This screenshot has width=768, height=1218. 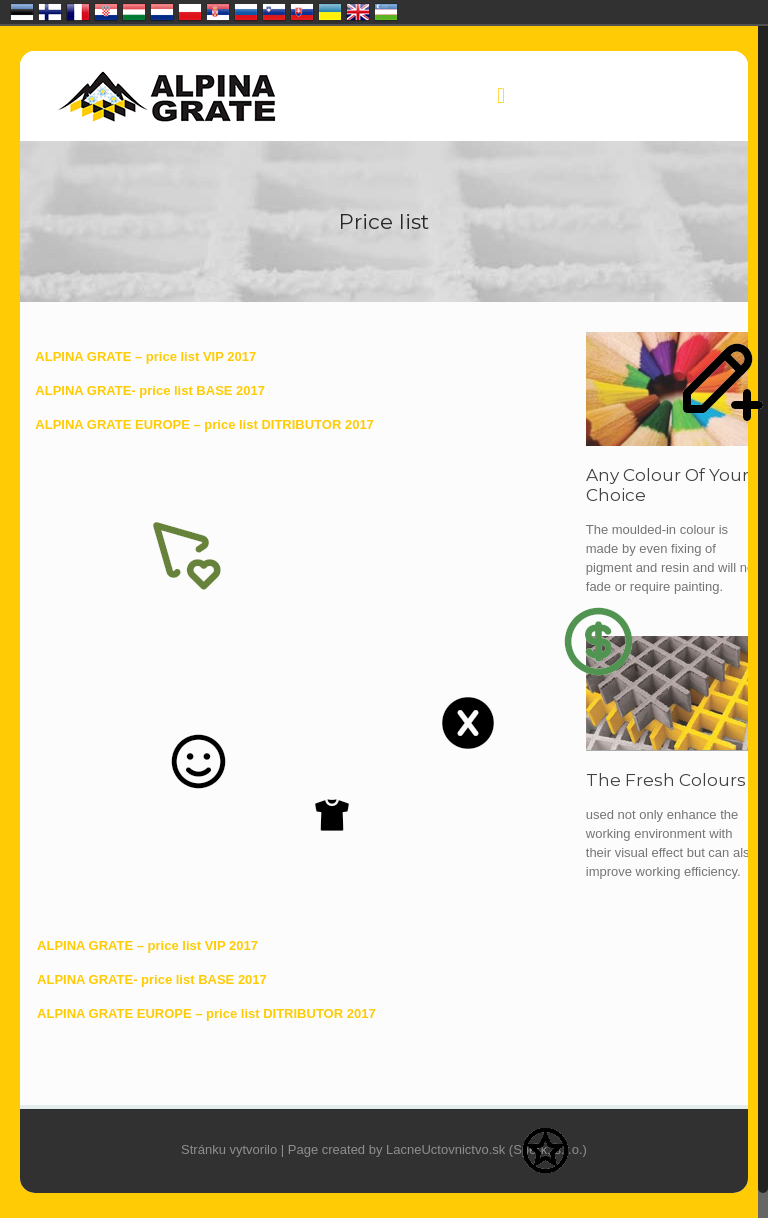 I want to click on add an emoji or reaction, so click(x=198, y=761).